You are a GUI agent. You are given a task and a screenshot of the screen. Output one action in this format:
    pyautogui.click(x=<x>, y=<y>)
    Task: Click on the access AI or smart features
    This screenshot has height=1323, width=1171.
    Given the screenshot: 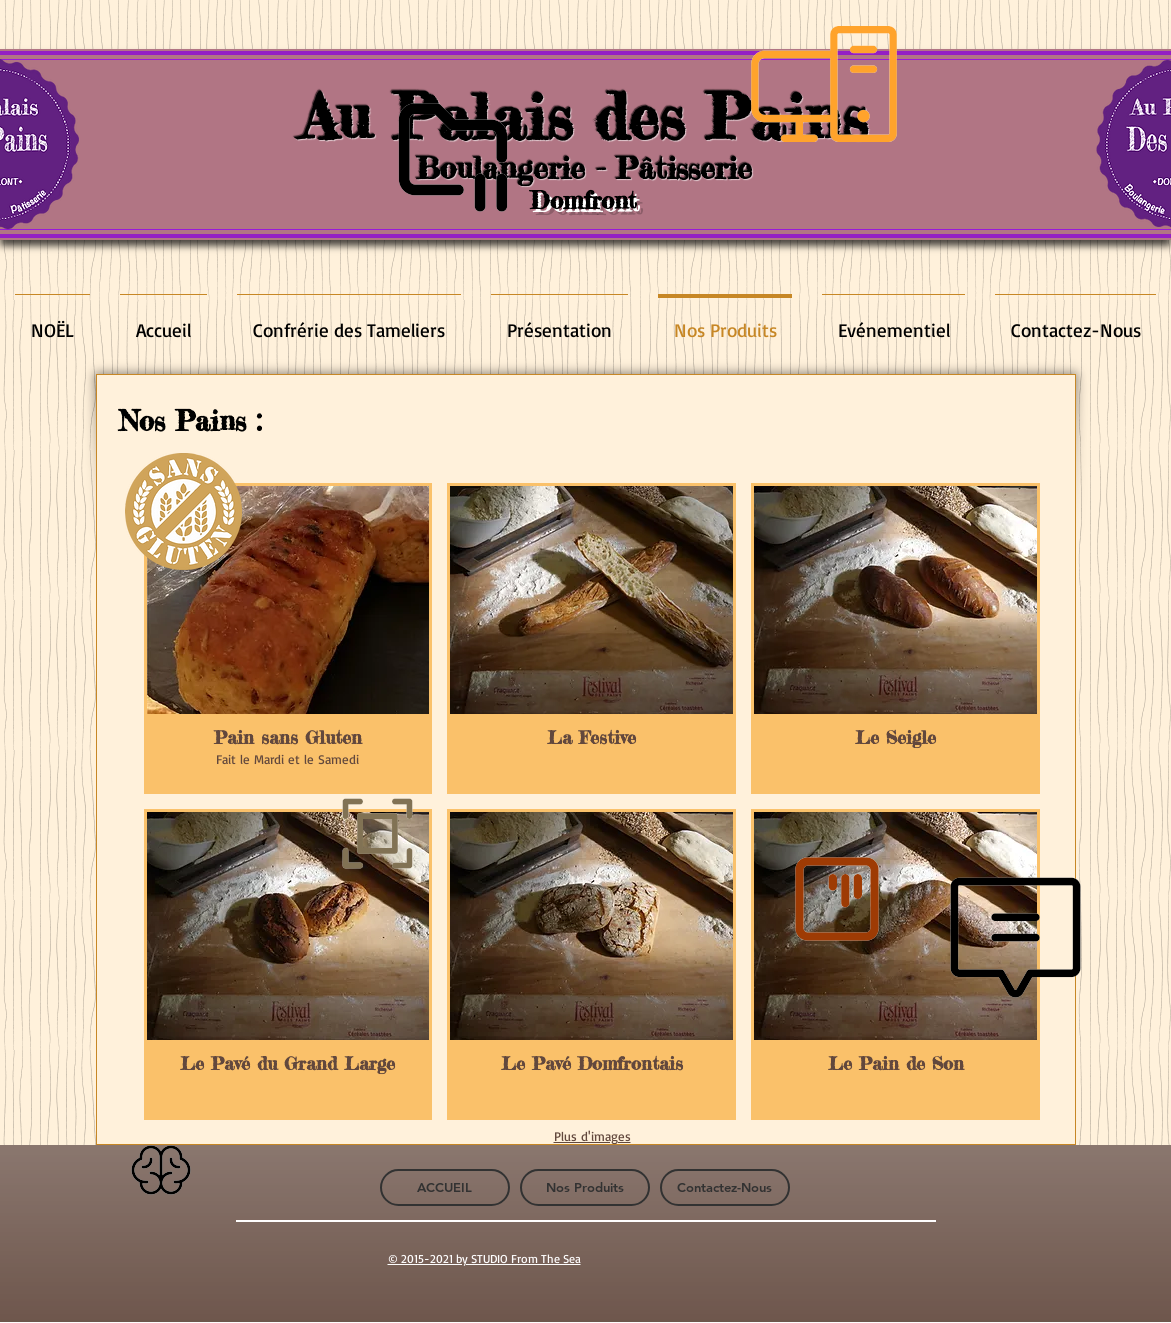 What is the action you would take?
    pyautogui.click(x=161, y=1171)
    